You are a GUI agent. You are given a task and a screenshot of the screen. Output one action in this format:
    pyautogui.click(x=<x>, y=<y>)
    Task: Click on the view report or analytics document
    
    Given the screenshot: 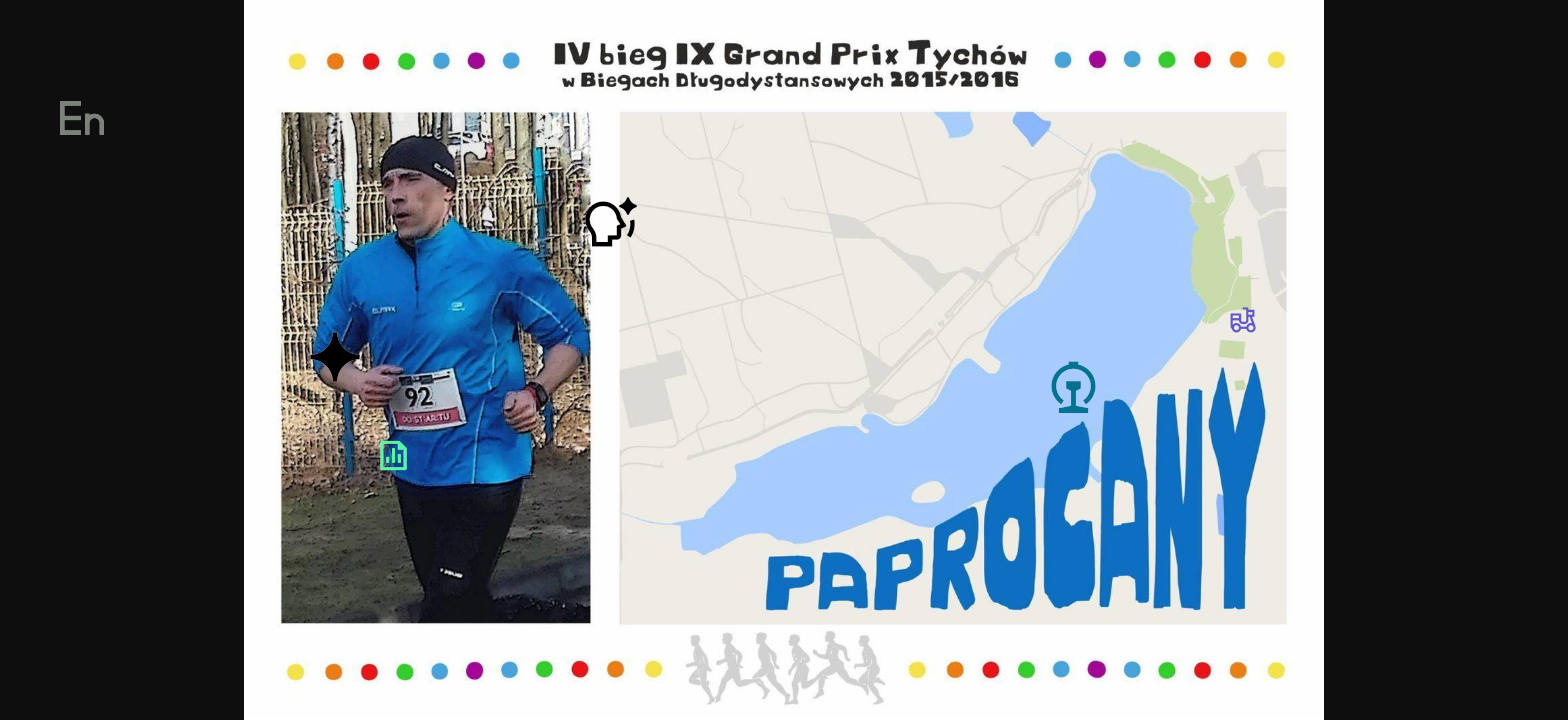 What is the action you would take?
    pyautogui.click(x=393, y=455)
    